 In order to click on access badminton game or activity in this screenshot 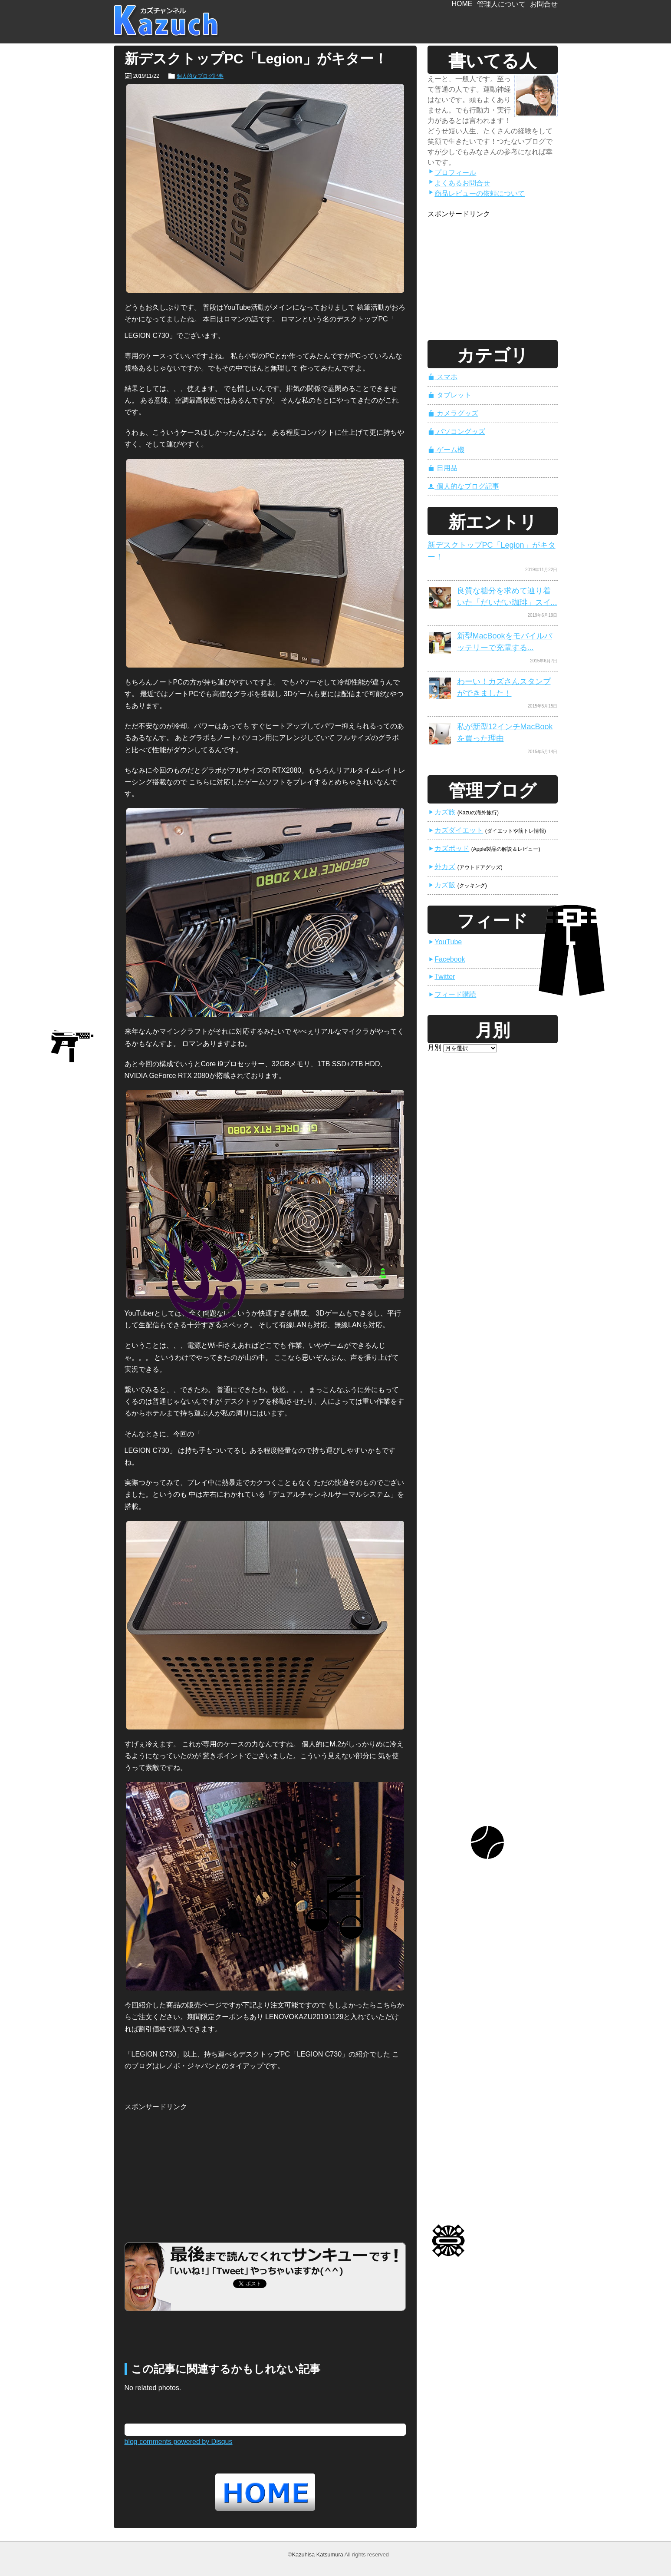, I will do `click(383, 1273)`.